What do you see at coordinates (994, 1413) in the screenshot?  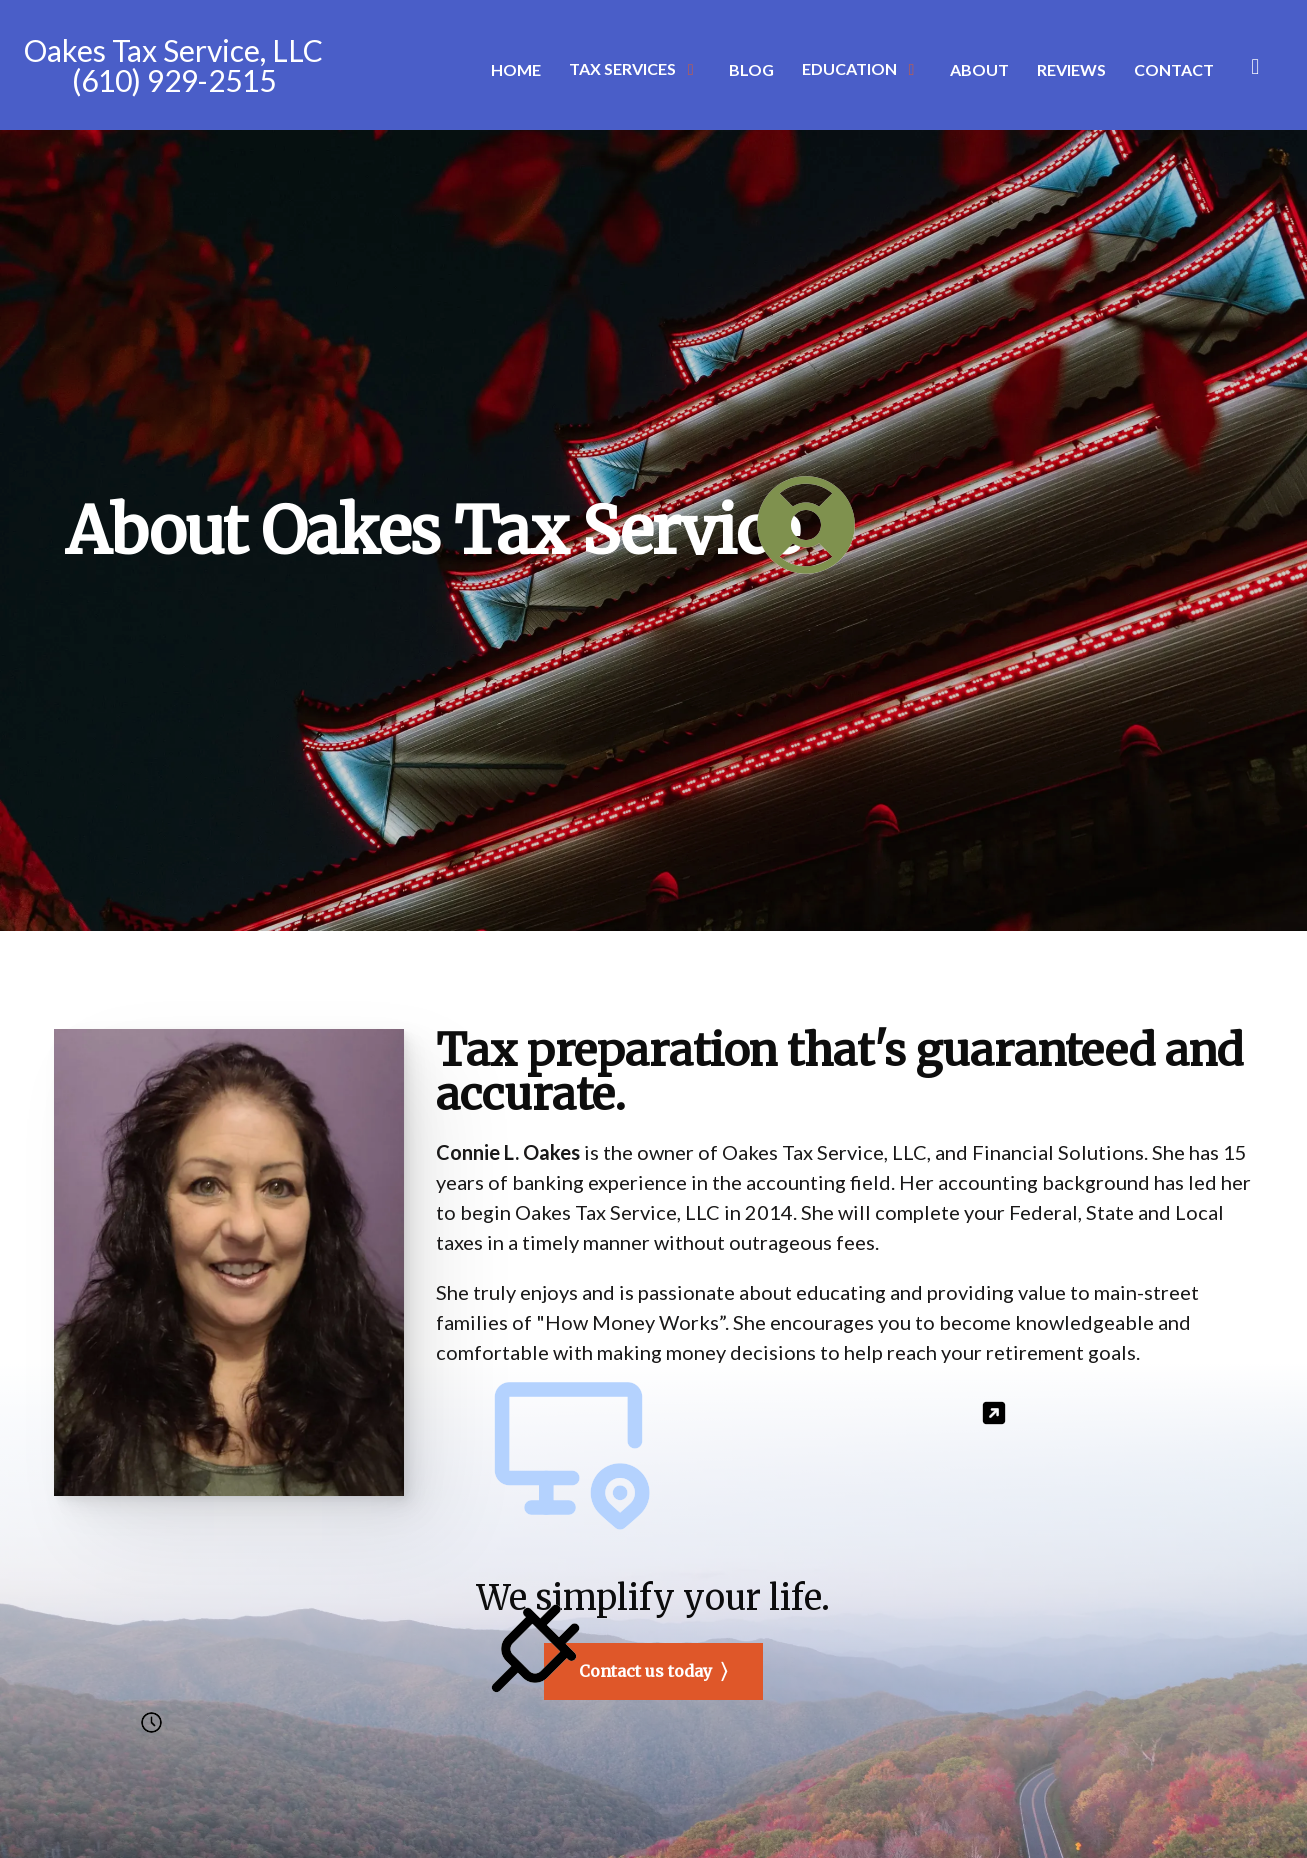 I see `open link in a new window or tab` at bounding box center [994, 1413].